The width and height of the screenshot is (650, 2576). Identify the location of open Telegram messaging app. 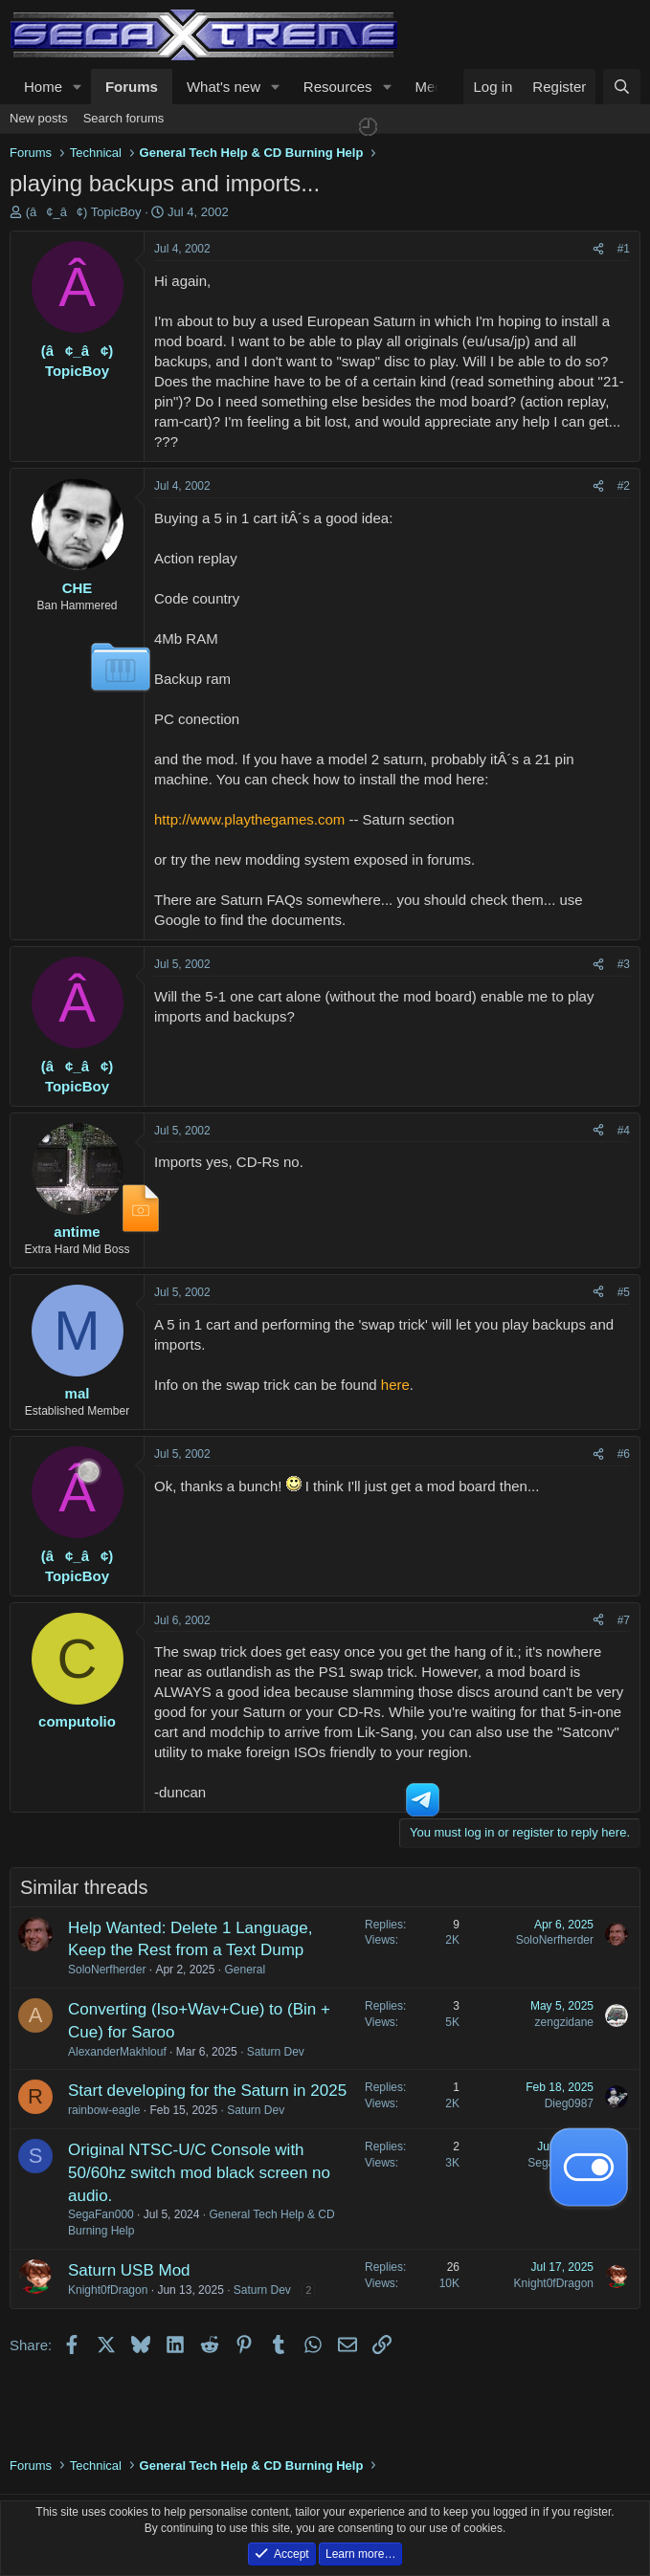
(422, 1799).